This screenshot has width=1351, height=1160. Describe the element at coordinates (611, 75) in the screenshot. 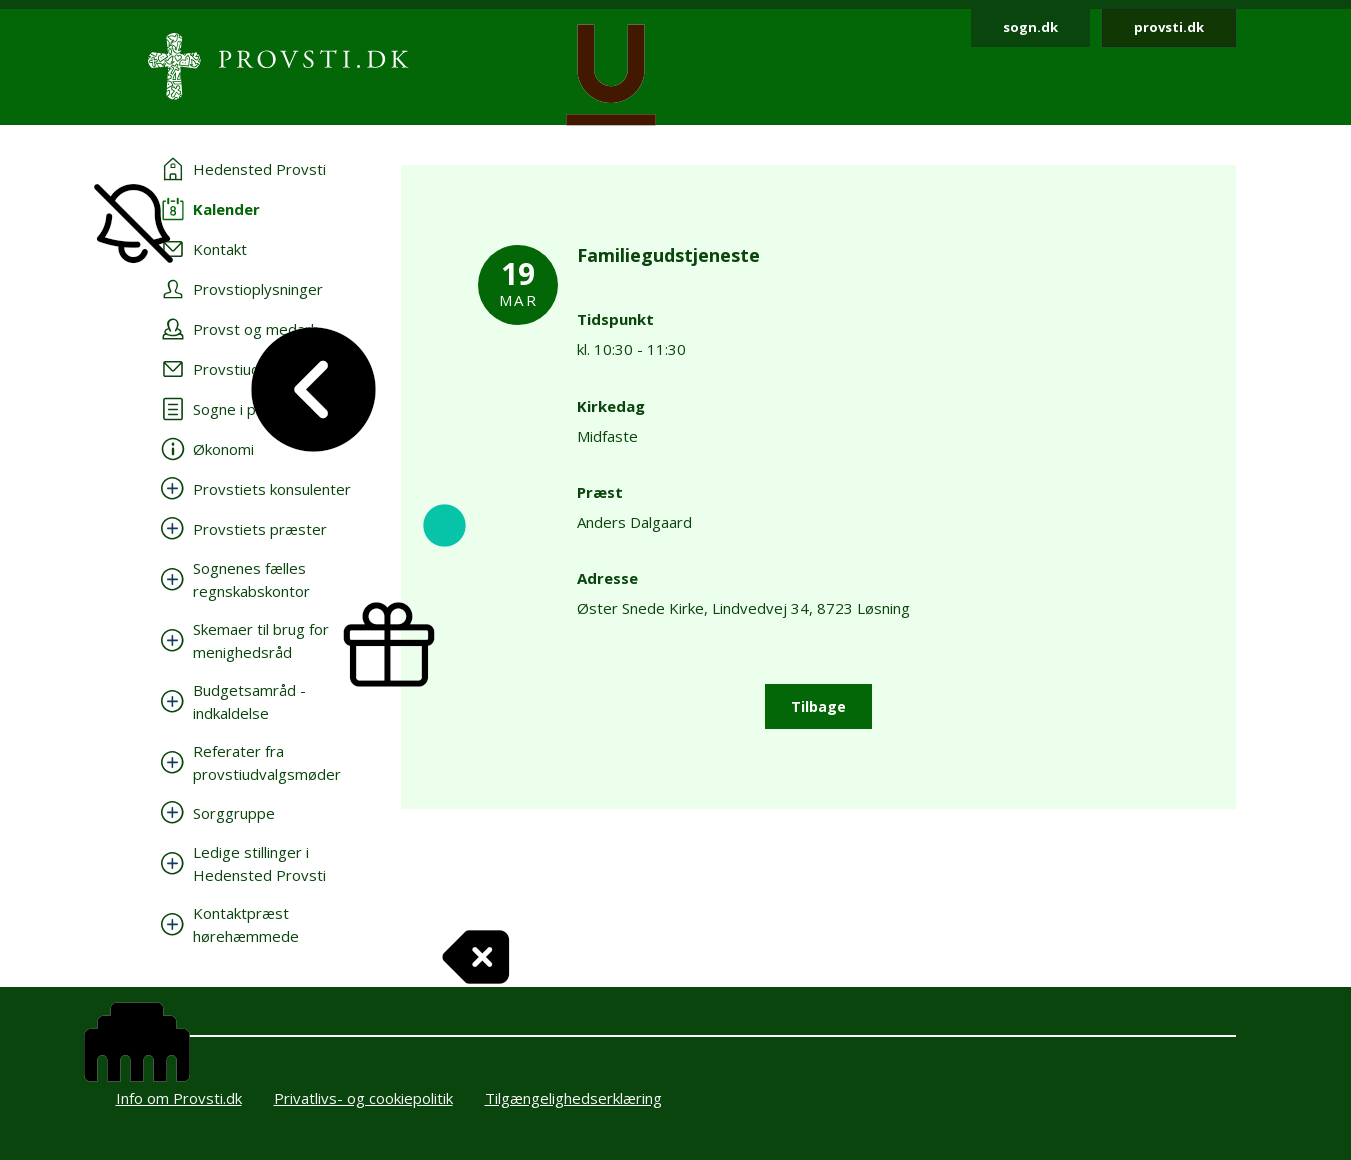

I see `apply underline formatting to selected text` at that location.